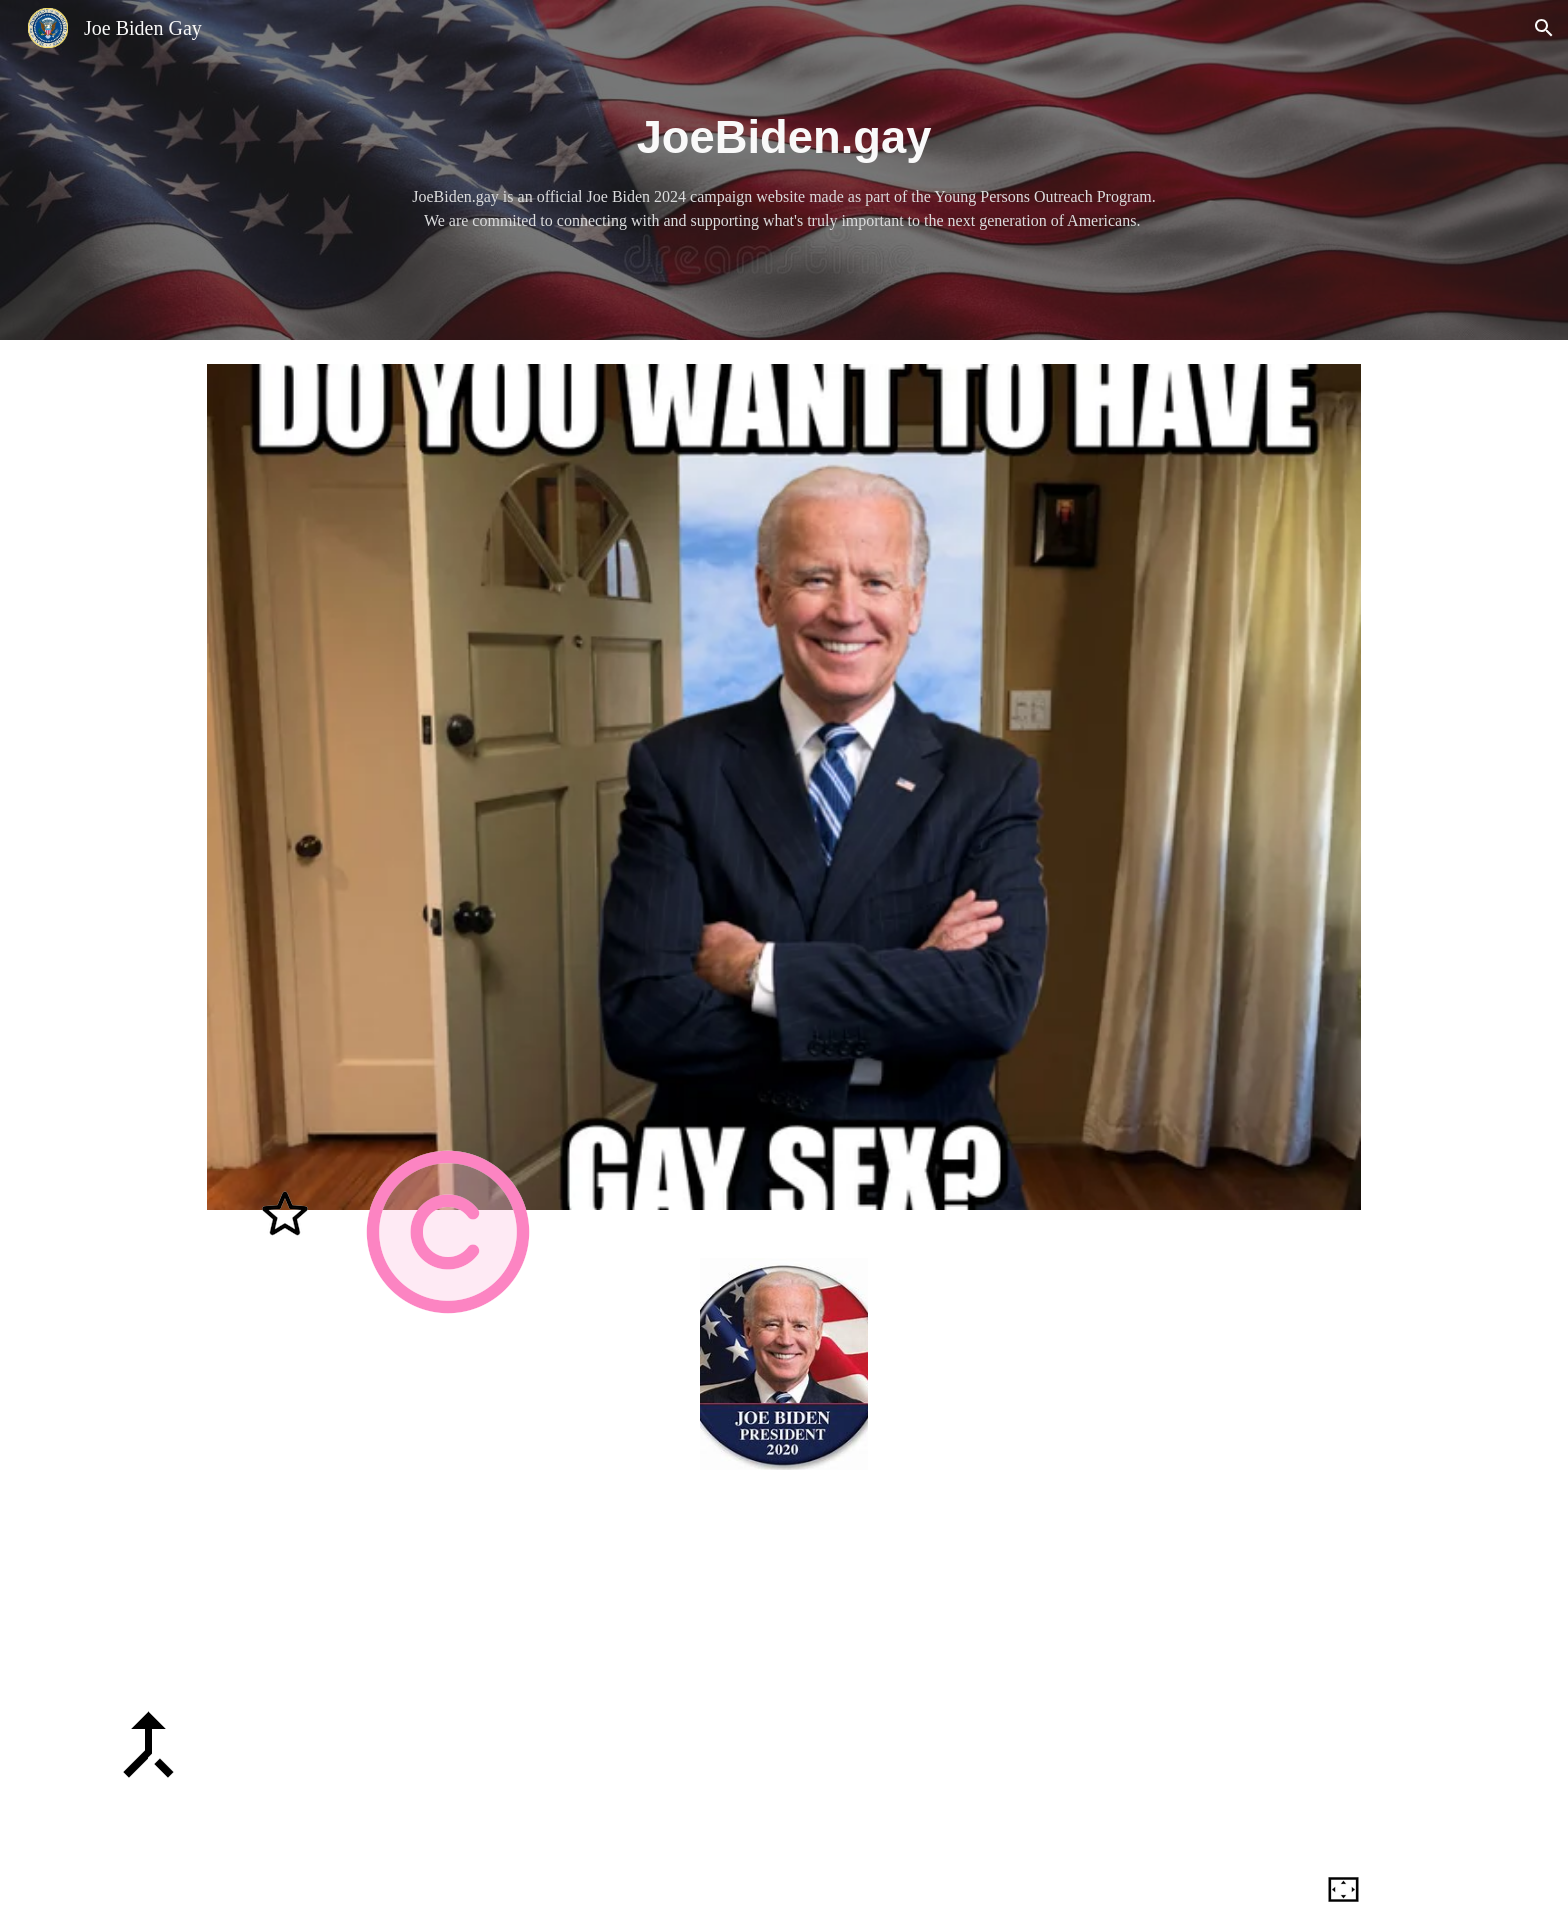 This screenshot has width=1568, height=1924. Describe the element at coordinates (285, 1214) in the screenshot. I see `add to favorites` at that location.